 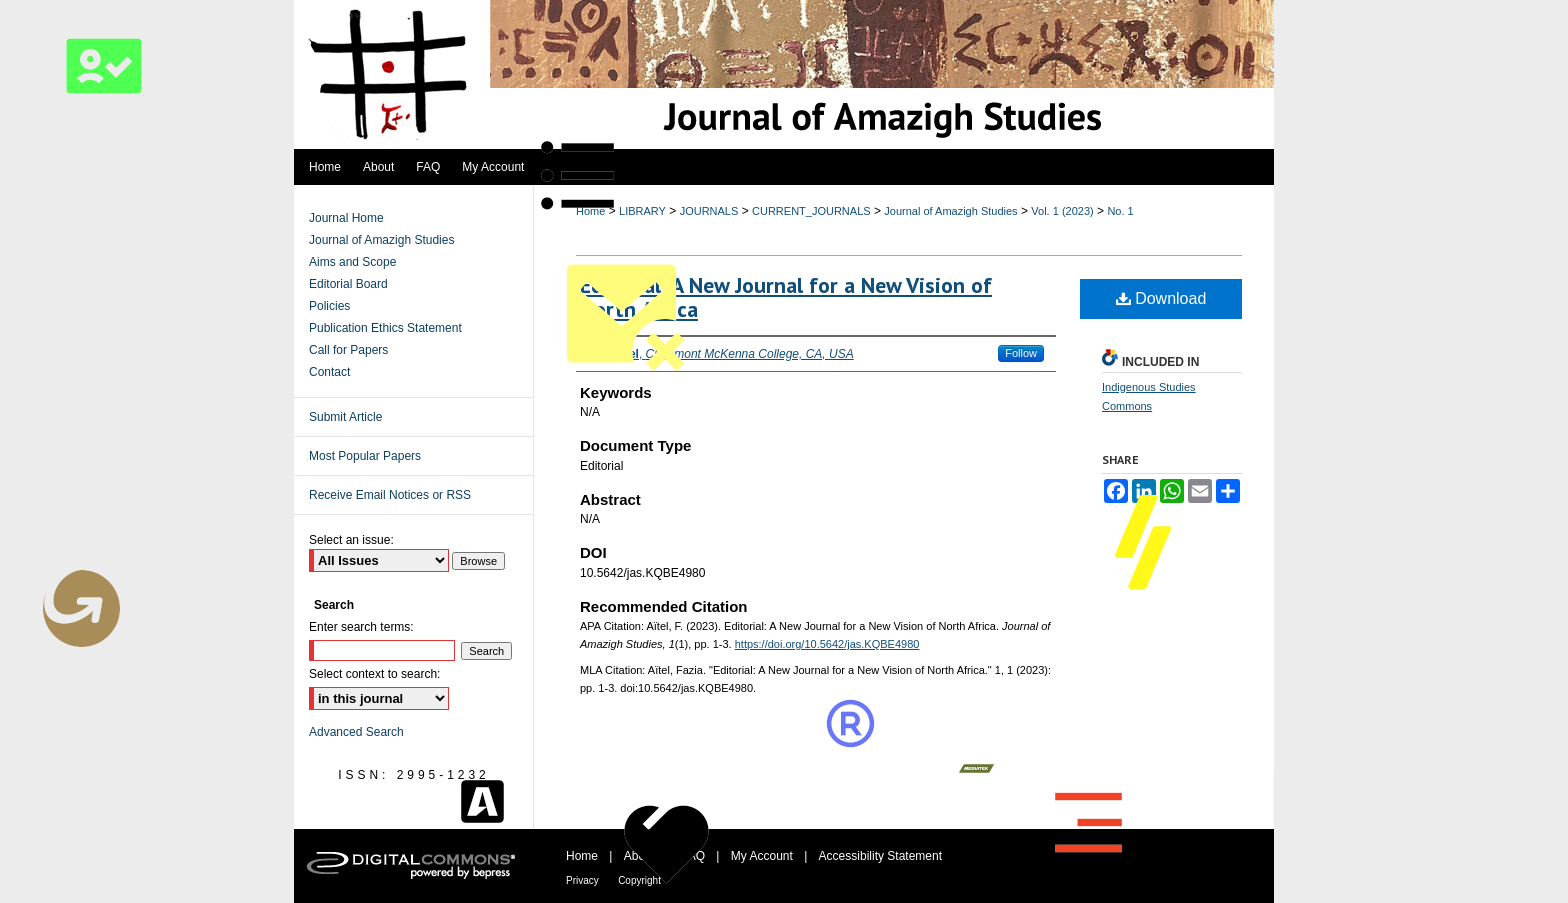 I want to click on buysellads logo, so click(x=482, y=801).